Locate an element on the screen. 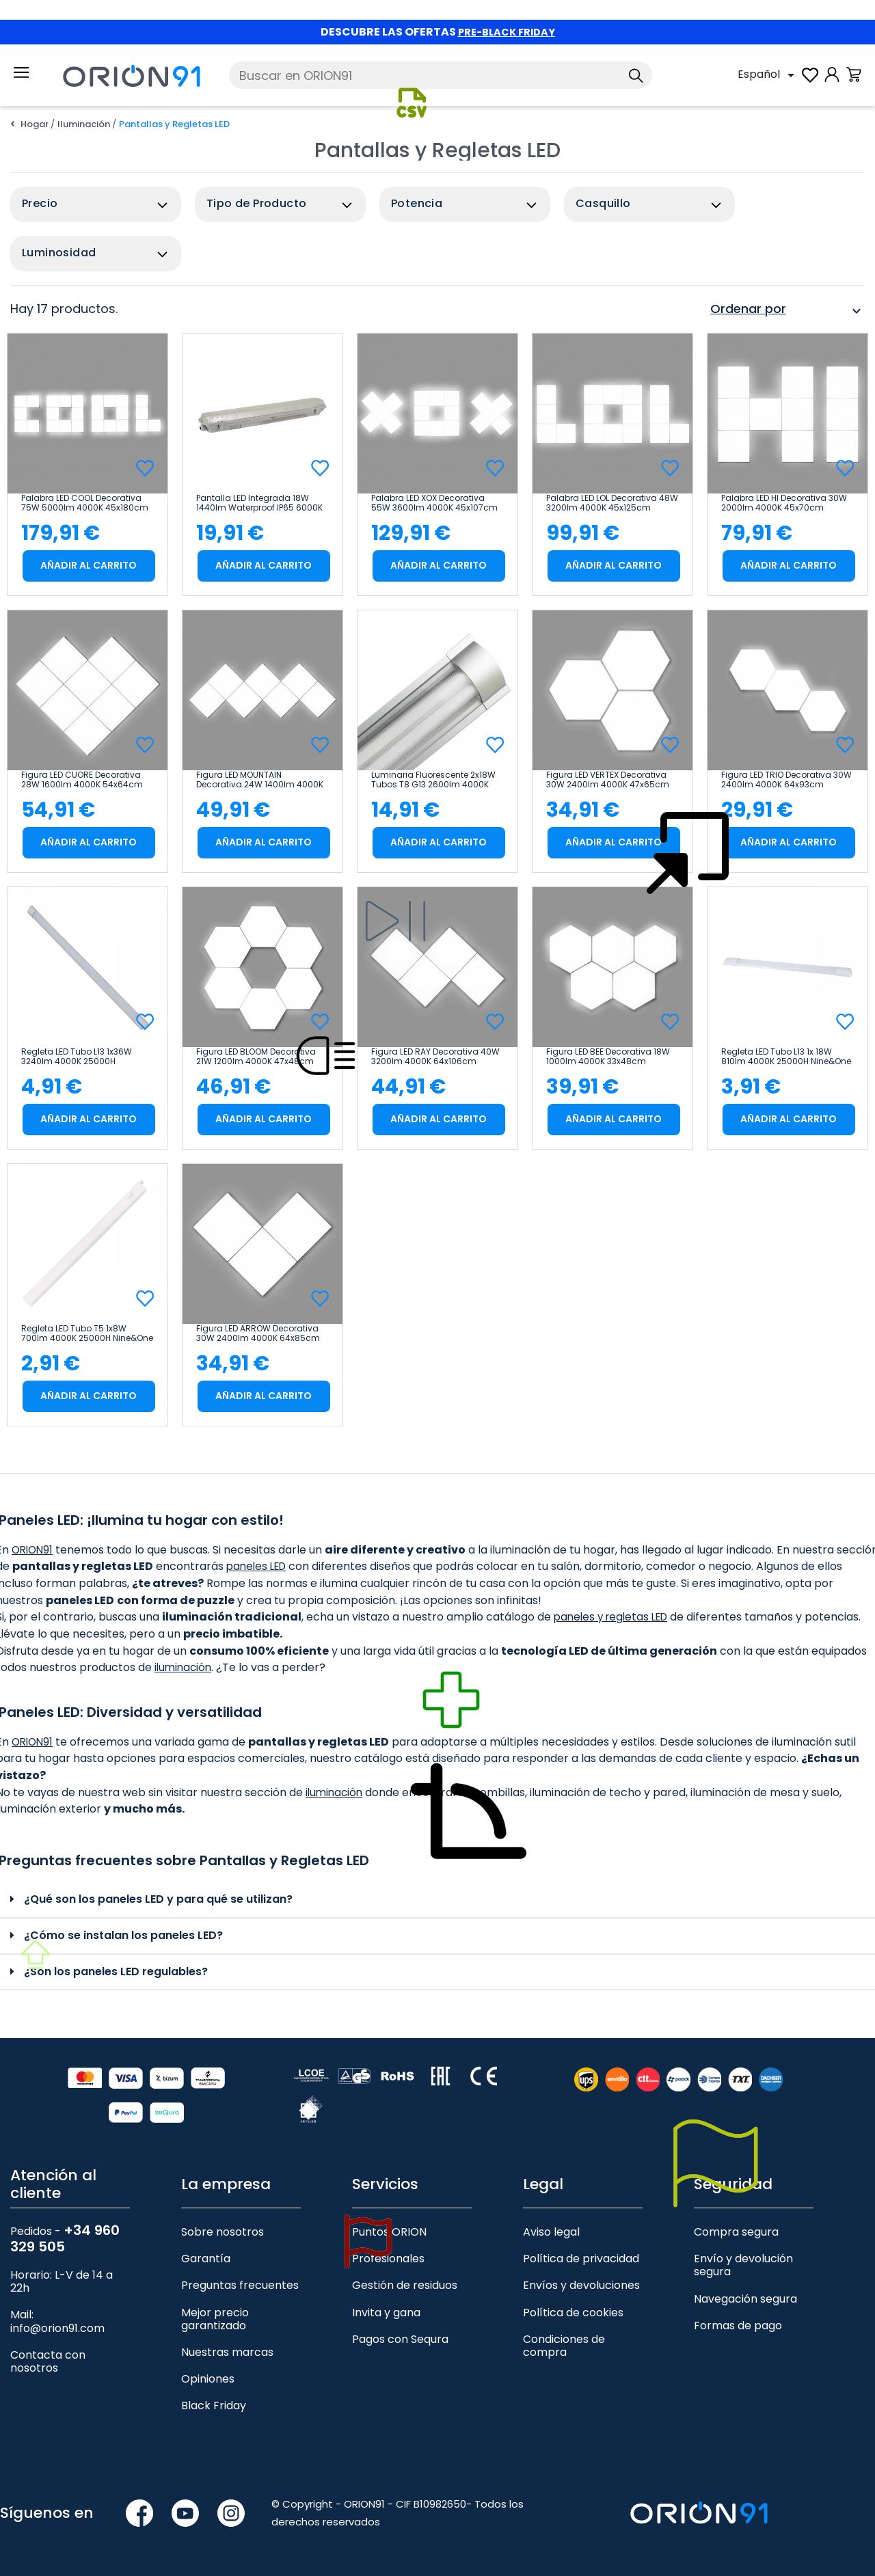  toggle vehicle headlights on/off is located at coordinates (325, 1055).